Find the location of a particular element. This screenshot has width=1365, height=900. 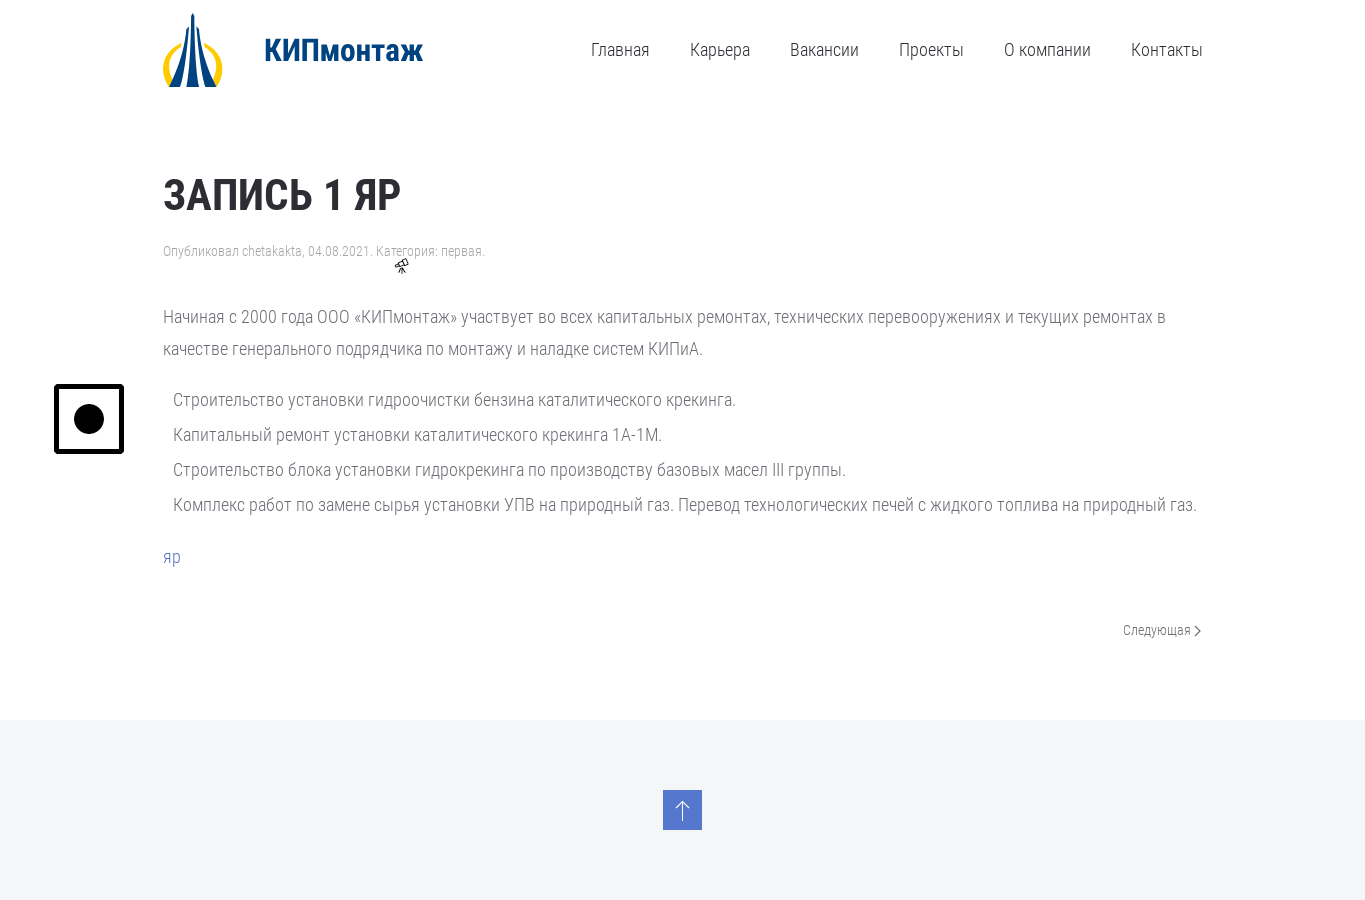

explore or discover new content is located at coordinates (402, 266).